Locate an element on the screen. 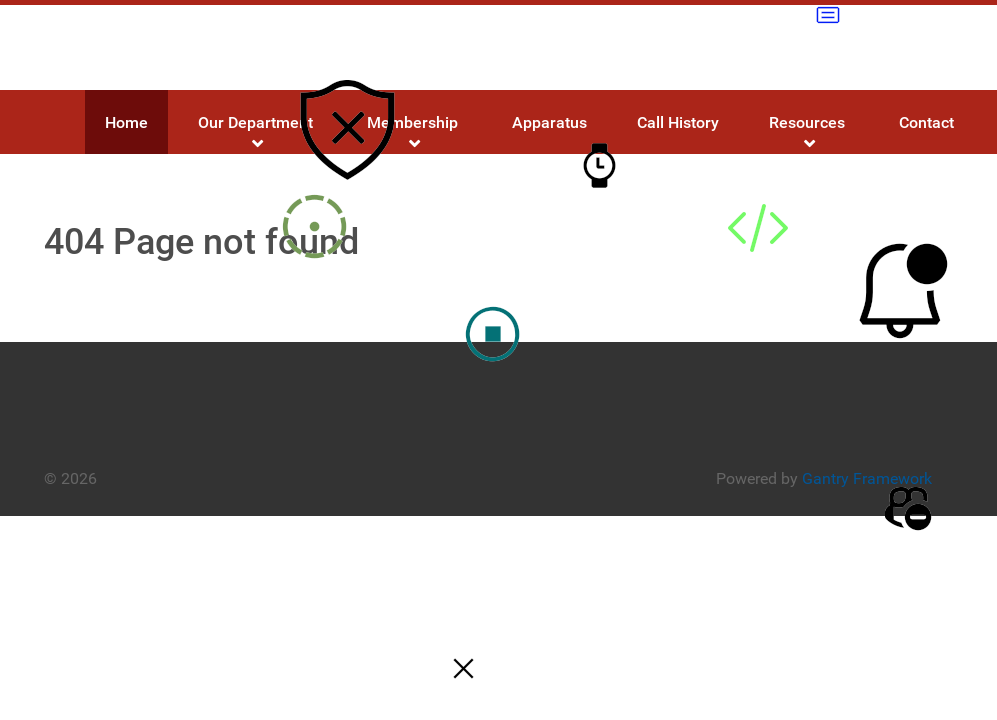 The width and height of the screenshot is (997, 720). close the current window or dialog is located at coordinates (463, 668).